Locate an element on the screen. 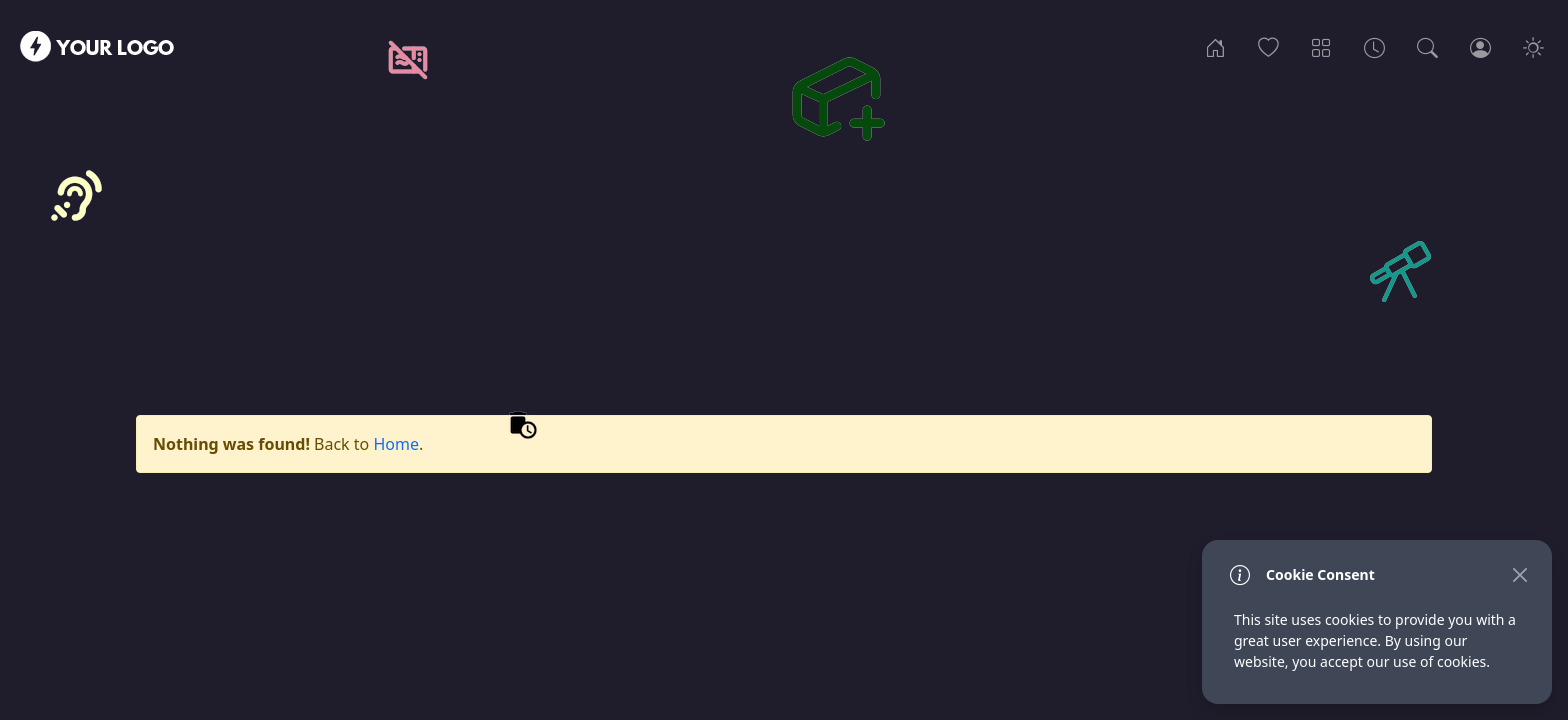 Image resolution: width=1568 pixels, height=720 pixels. add a new 3D object or shape is located at coordinates (836, 92).